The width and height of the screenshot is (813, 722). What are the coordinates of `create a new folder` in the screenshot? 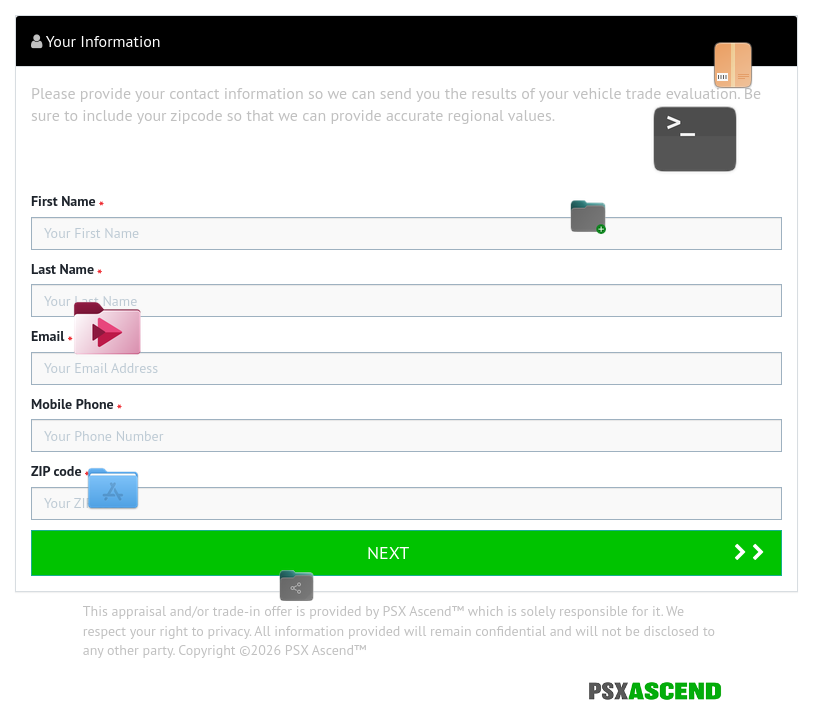 It's located at (588, 216).